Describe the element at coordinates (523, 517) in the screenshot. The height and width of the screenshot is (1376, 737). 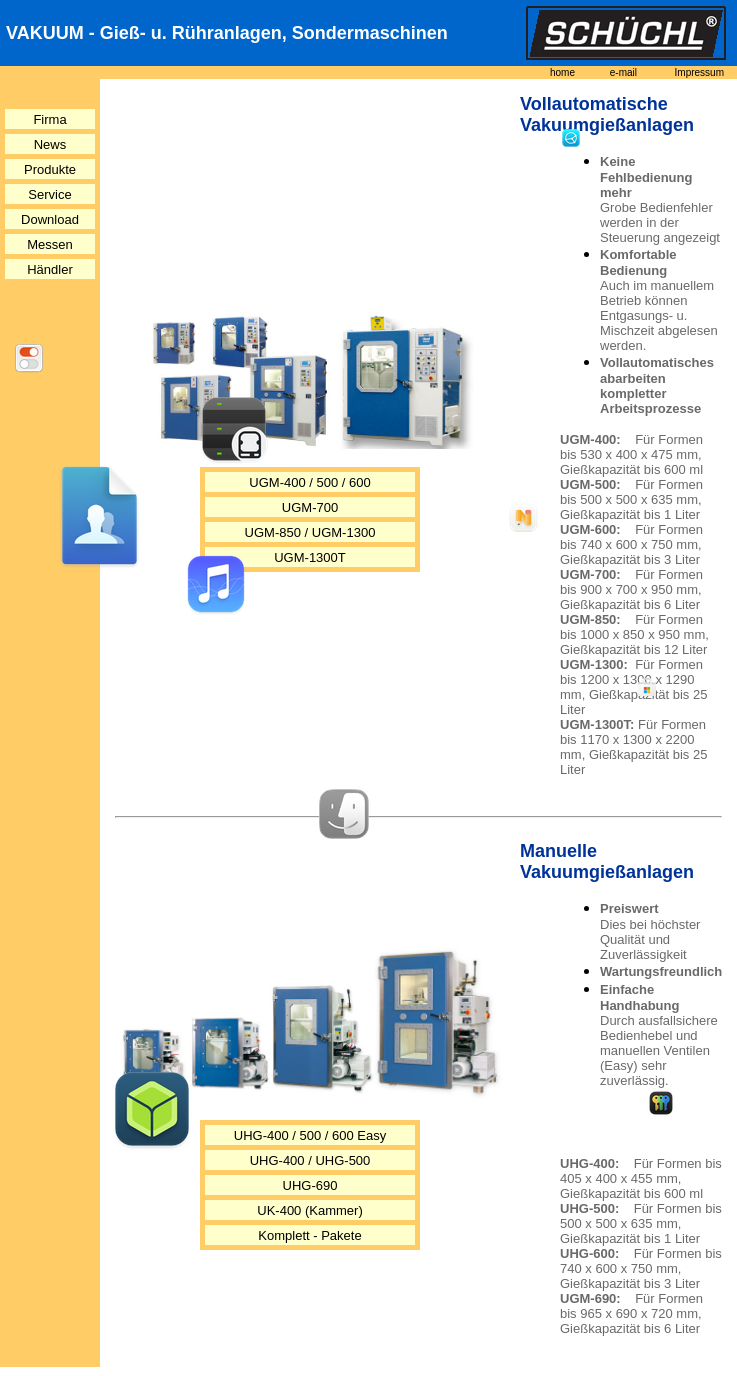
I see `open the Notable note-taking app` at that location.